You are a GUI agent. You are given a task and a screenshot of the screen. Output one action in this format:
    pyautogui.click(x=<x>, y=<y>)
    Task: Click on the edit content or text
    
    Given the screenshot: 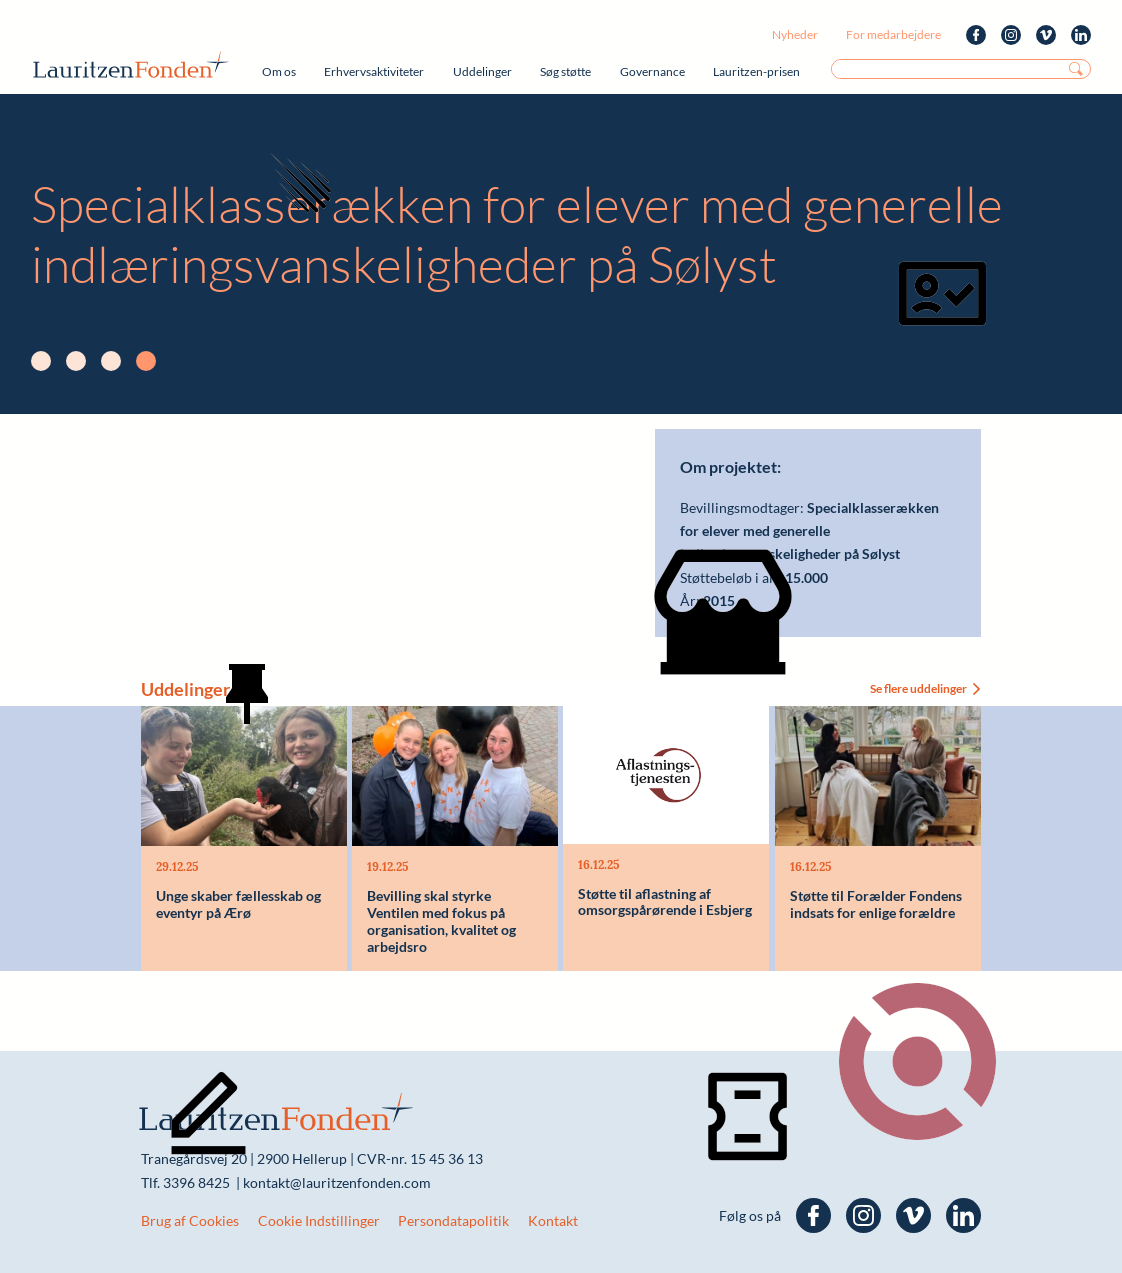 What is the action you would take?
    pyautogui.click(x=208, y=1113)
    